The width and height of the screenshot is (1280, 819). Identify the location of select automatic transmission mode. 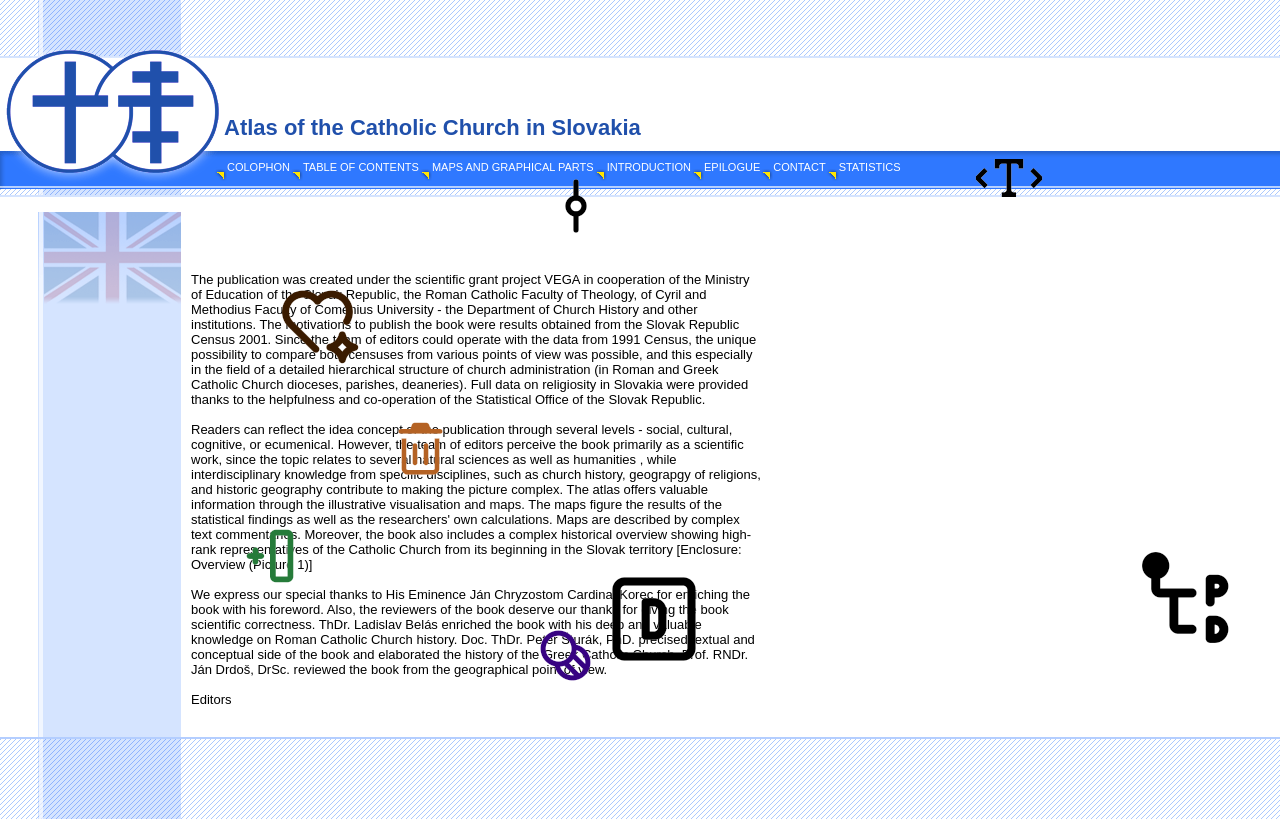
(1187, 597).